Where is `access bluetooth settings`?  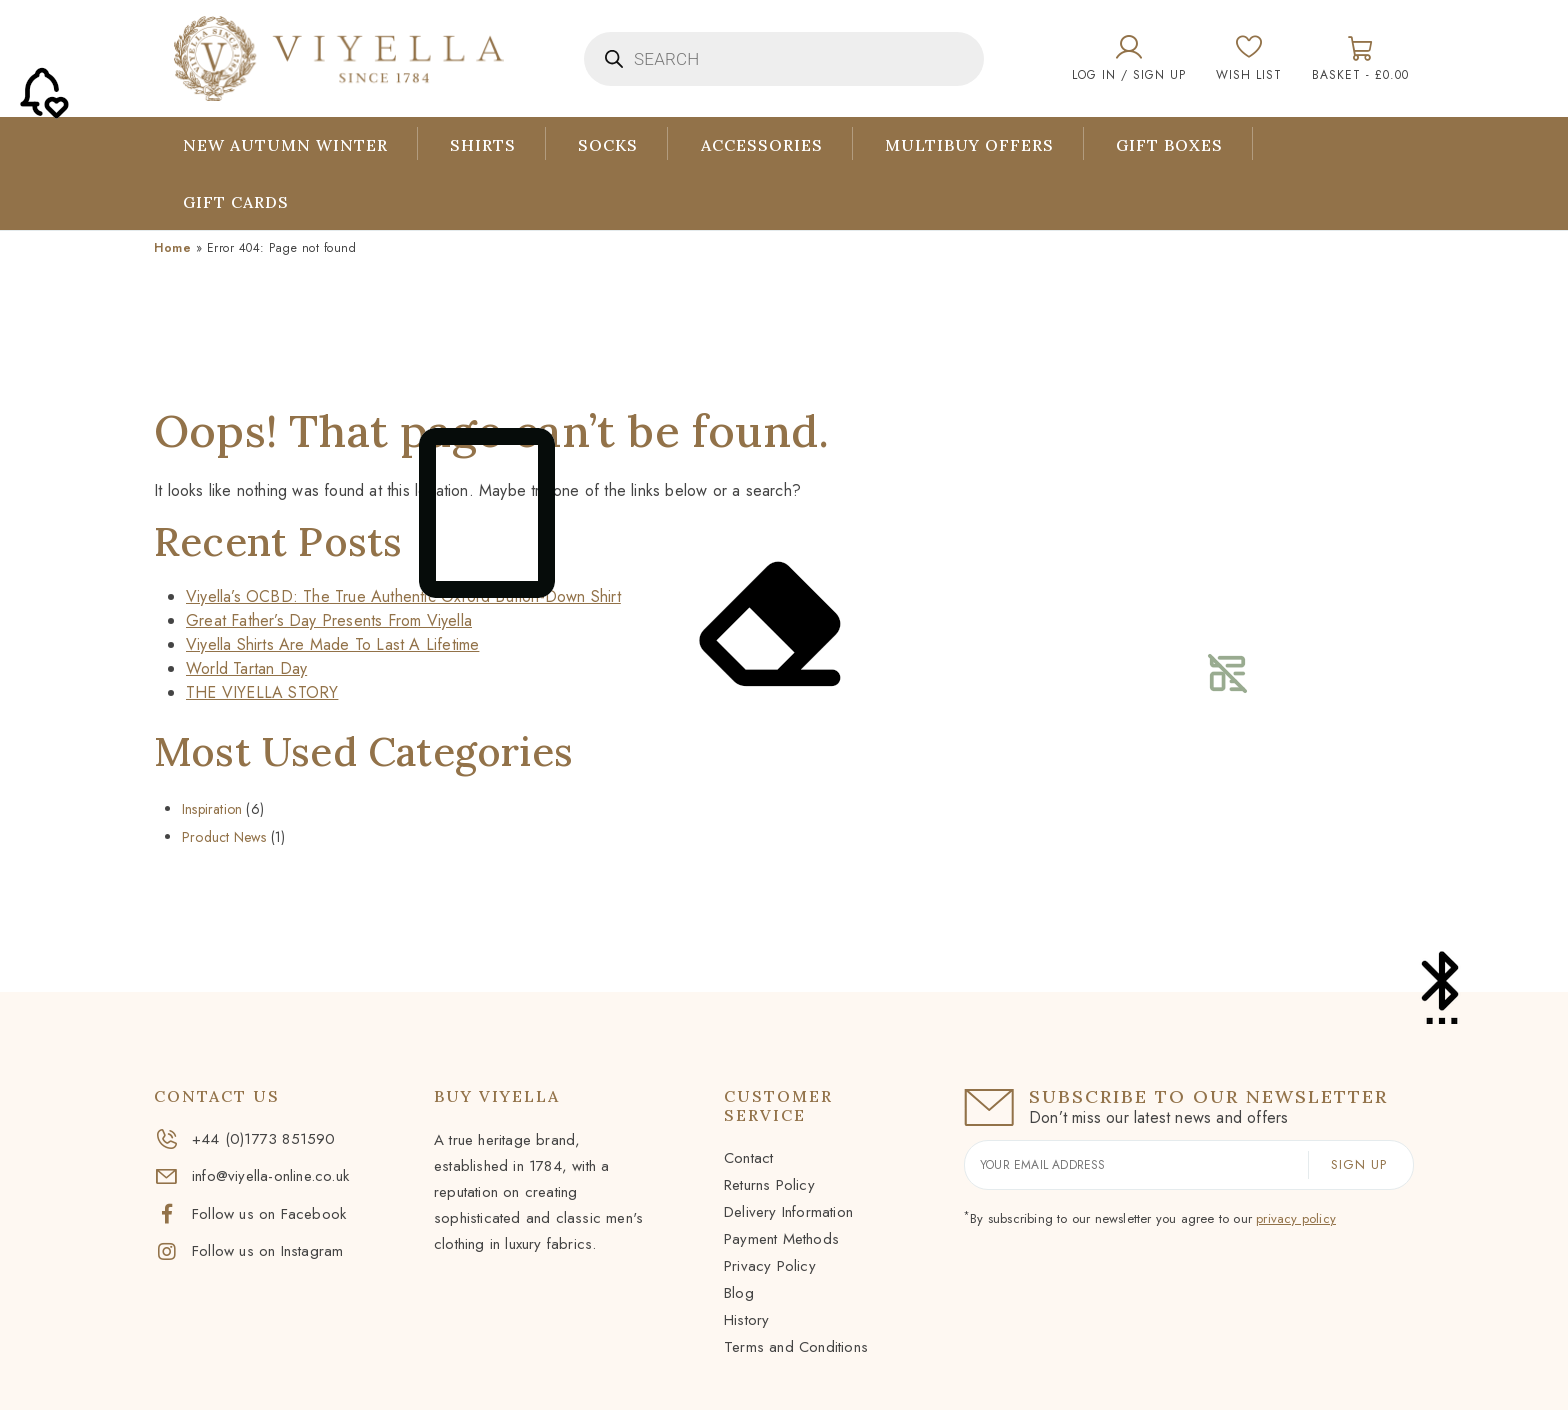 access bluetooth settings is located at coordinates (1442, 987).